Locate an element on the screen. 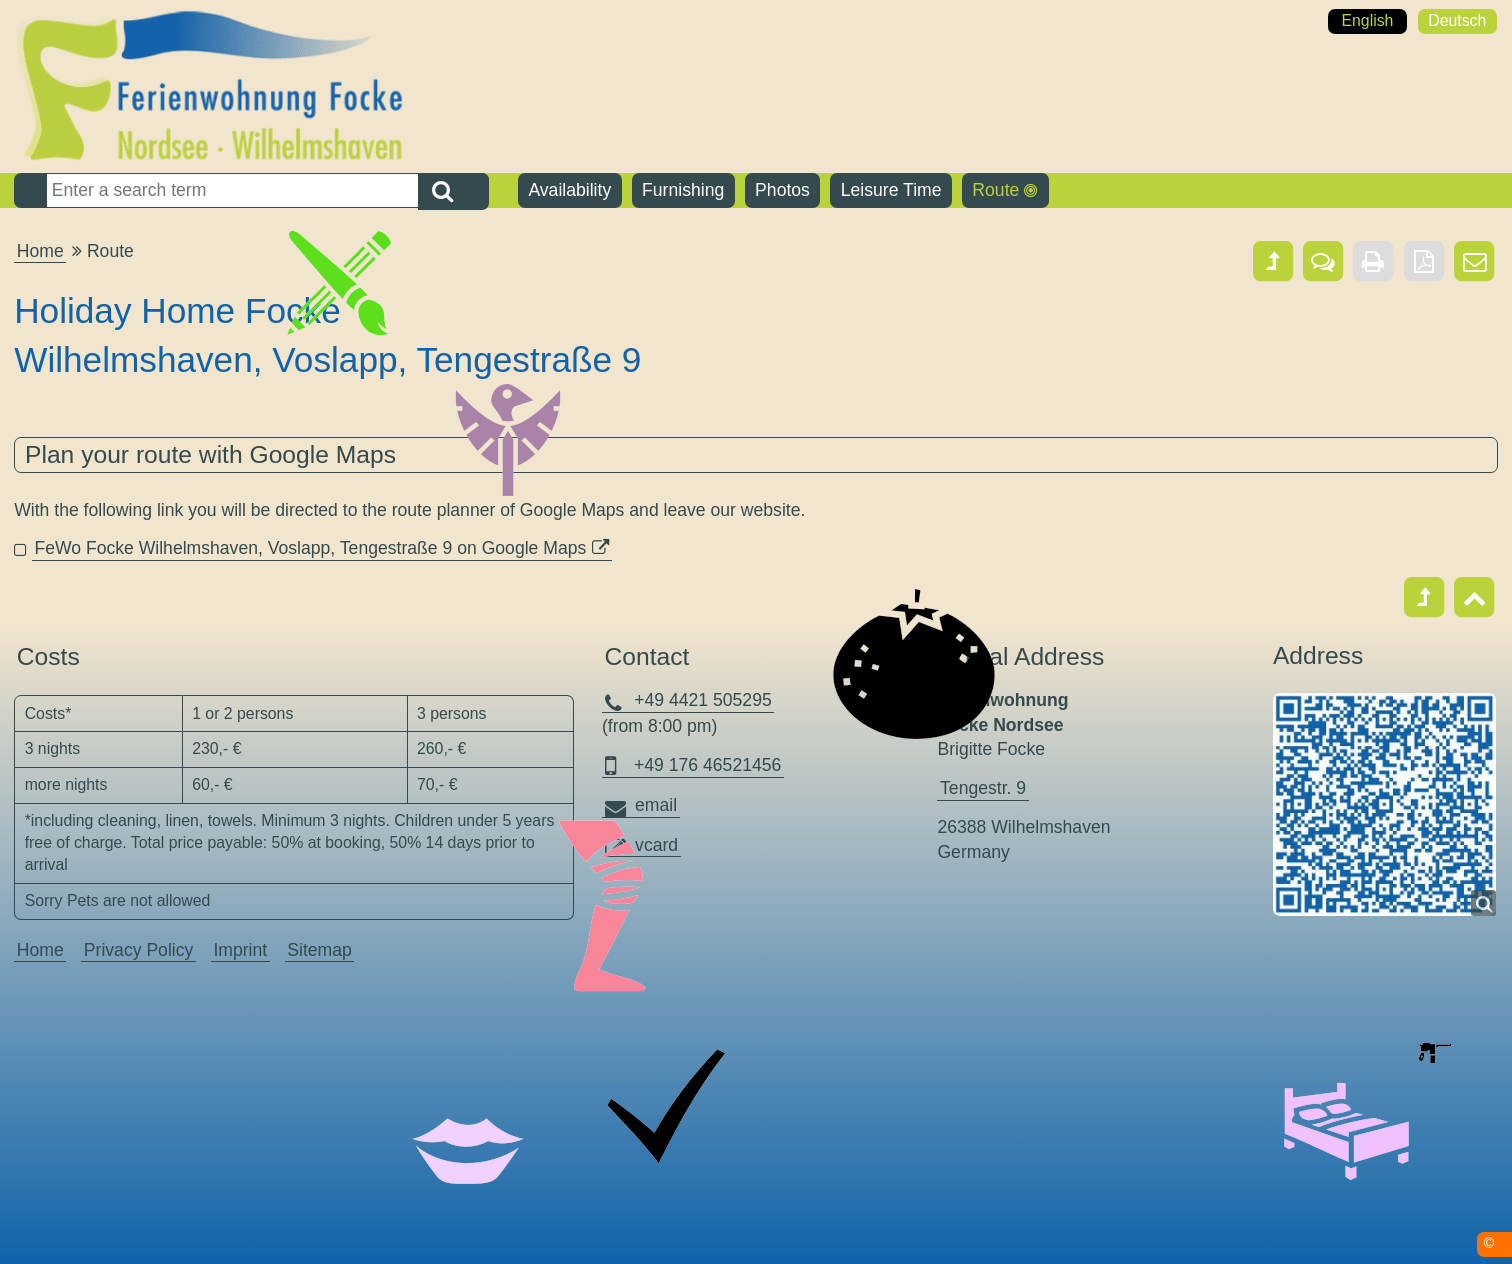 The image size is (1512, 1264). confirm or complete an action is located at coordinates (666, 1106).